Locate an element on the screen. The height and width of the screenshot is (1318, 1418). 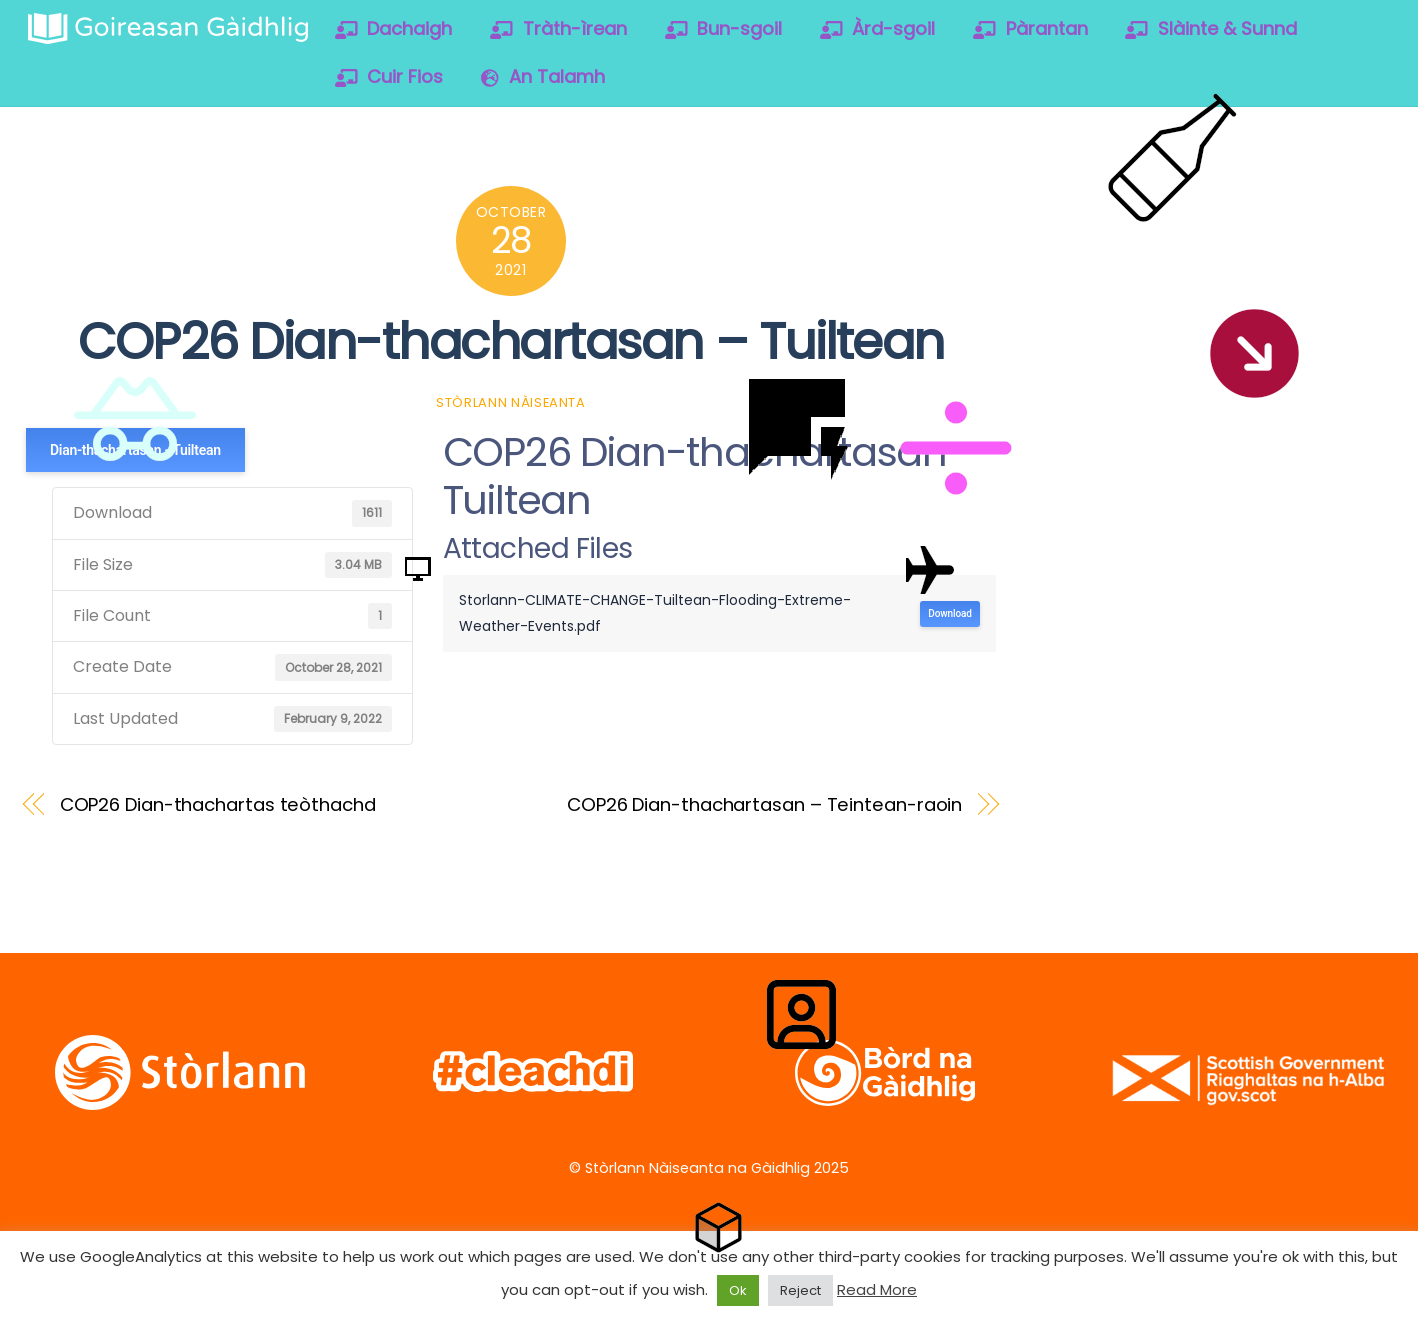
enable incognito or private browsing mode is located at coordinates (135, 419).